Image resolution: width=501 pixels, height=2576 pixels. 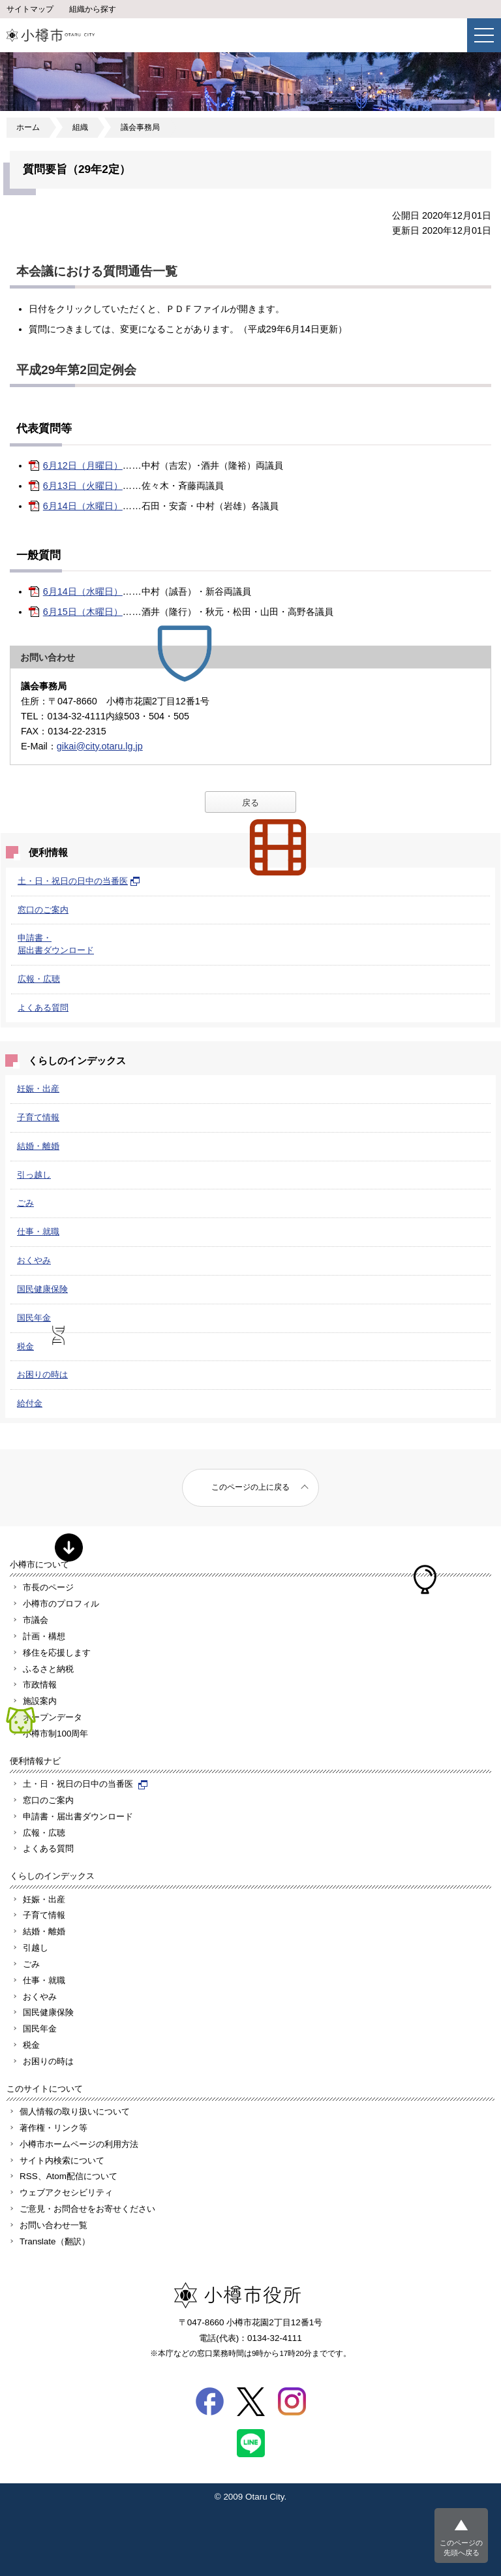 What do you see at coordinates (185, 650) in the screenshot?
I see `access security settings` at bounding box center [185, 650].